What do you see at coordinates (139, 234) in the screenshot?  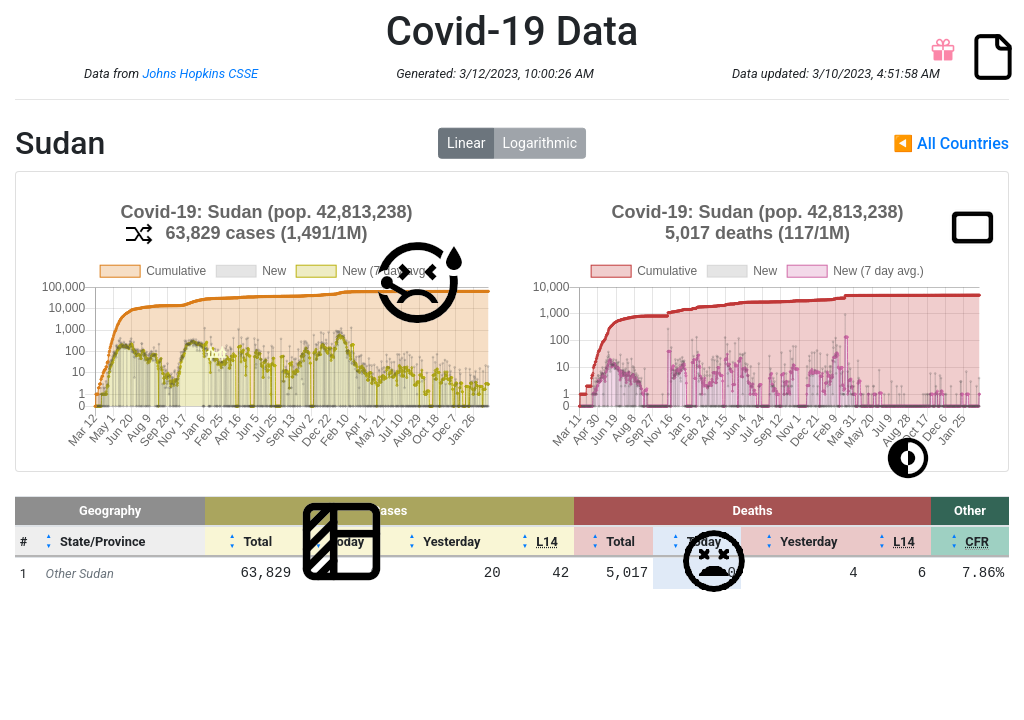 I see `shuffle playlist or queue order` at bounding box center [139, 234].